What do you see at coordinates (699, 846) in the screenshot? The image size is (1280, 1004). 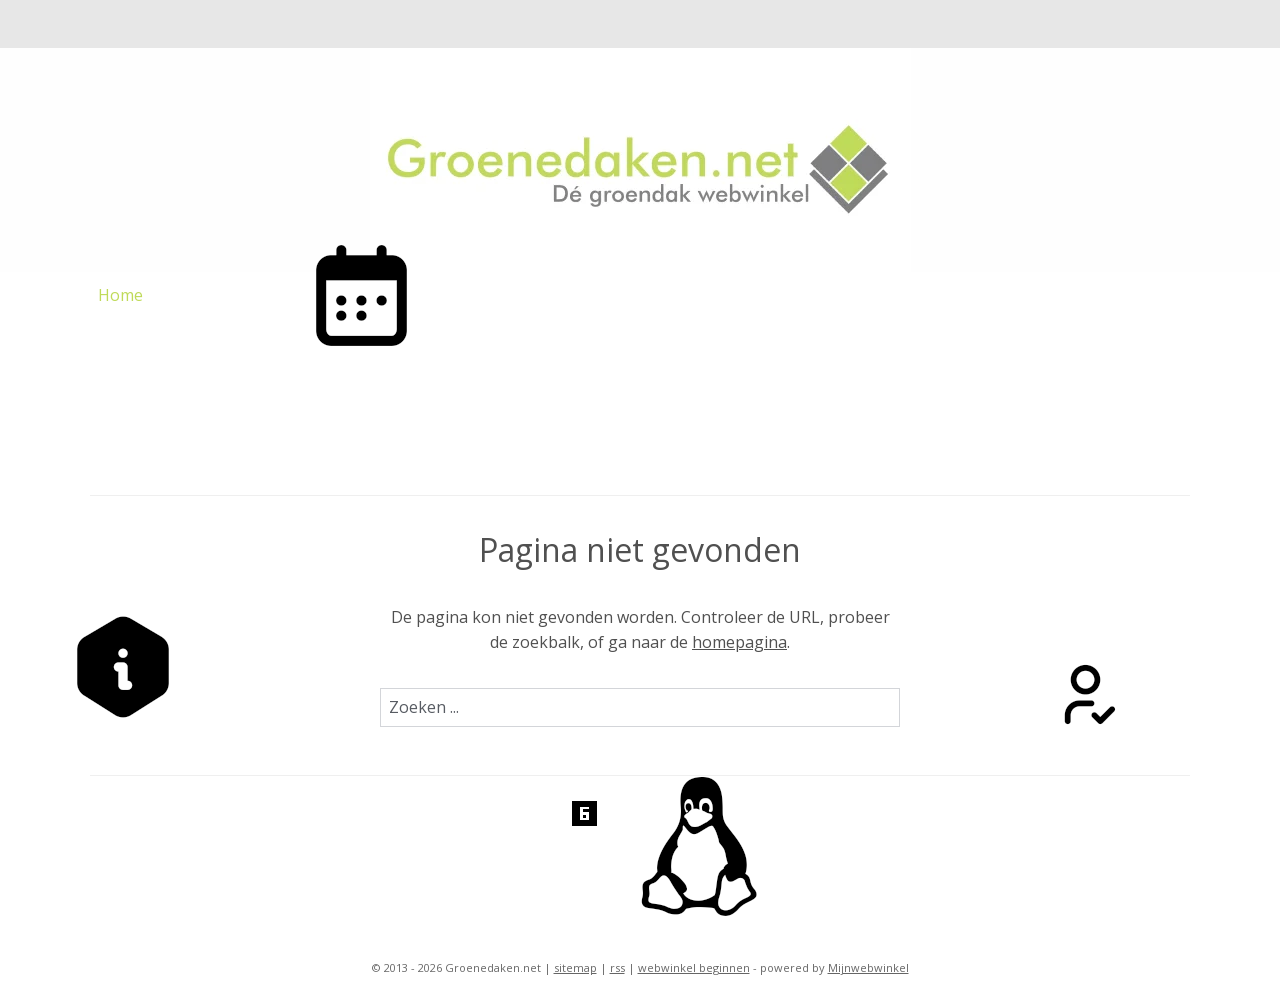 I see `open a linux terminal session` at bounding box center [699, 846].